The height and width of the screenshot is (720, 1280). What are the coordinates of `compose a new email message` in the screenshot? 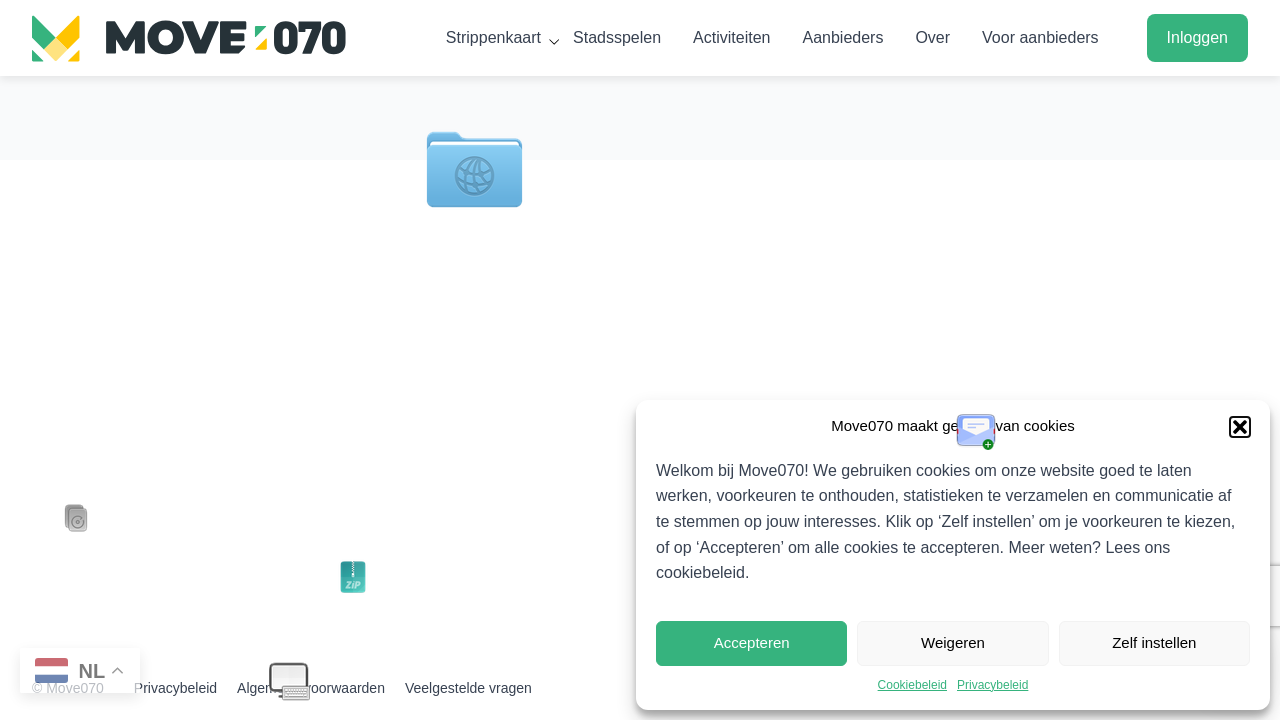 It's located at (976, 430).